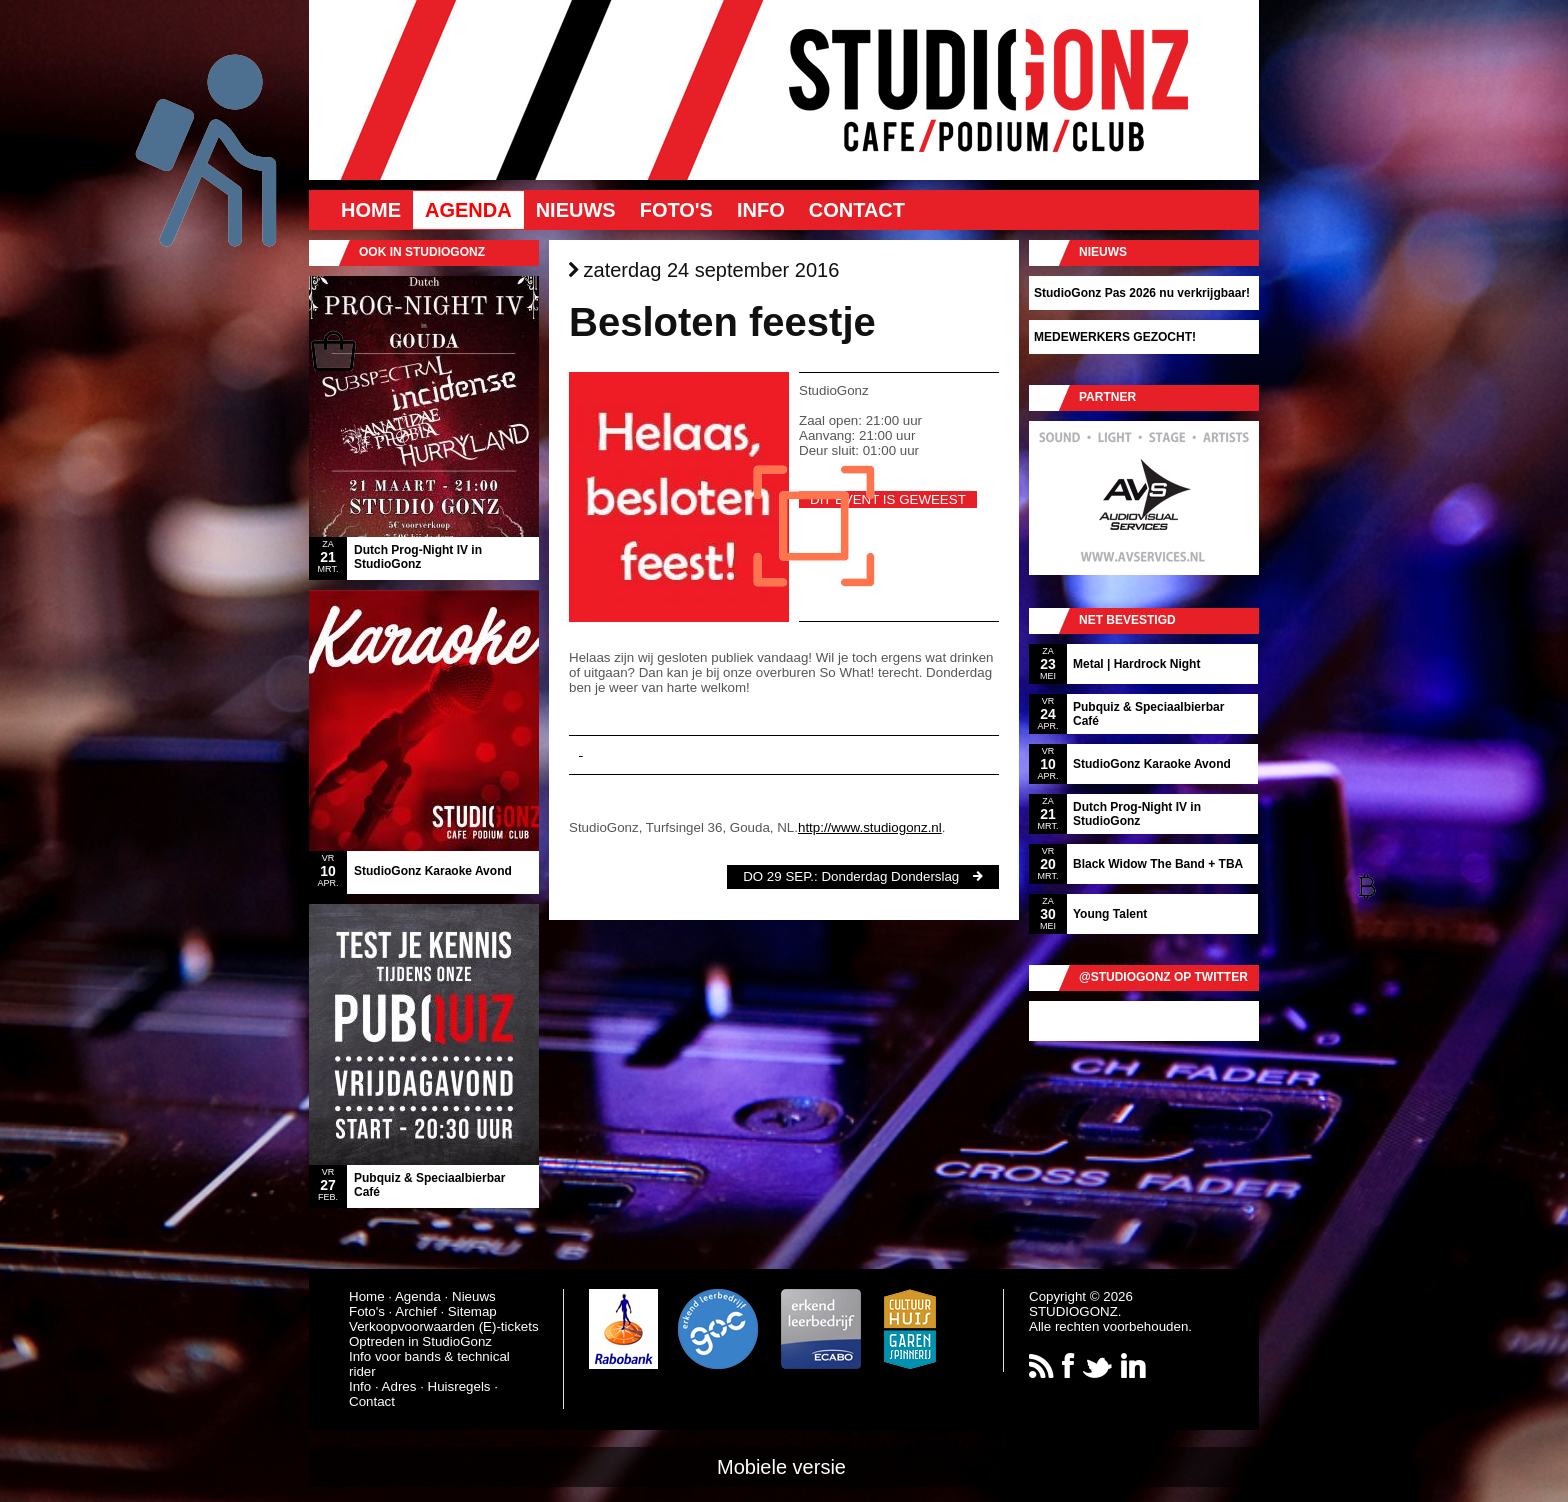 The image size is (1568, 1502). Describe the element at coordinates (814, 526) in the screenshot. I see `scan a QR code or barcode` at that location.